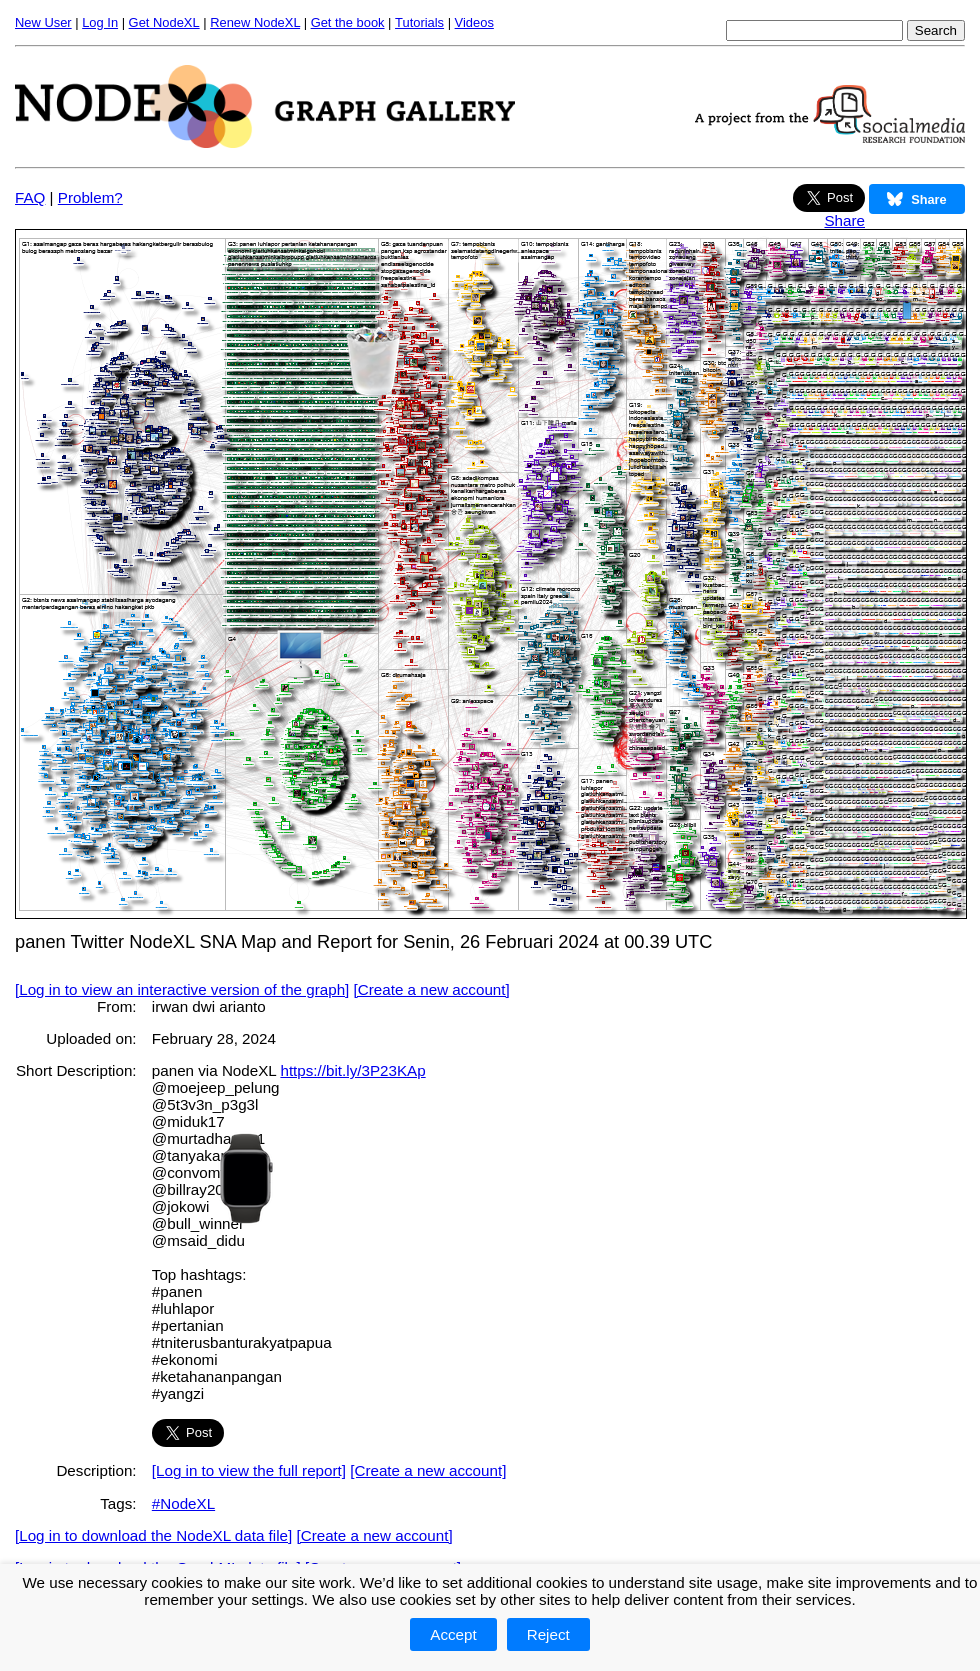  Describe the element at coordinates (245, 1178) in the screenshot. I see `apple watch se 2 device icon` at that location.